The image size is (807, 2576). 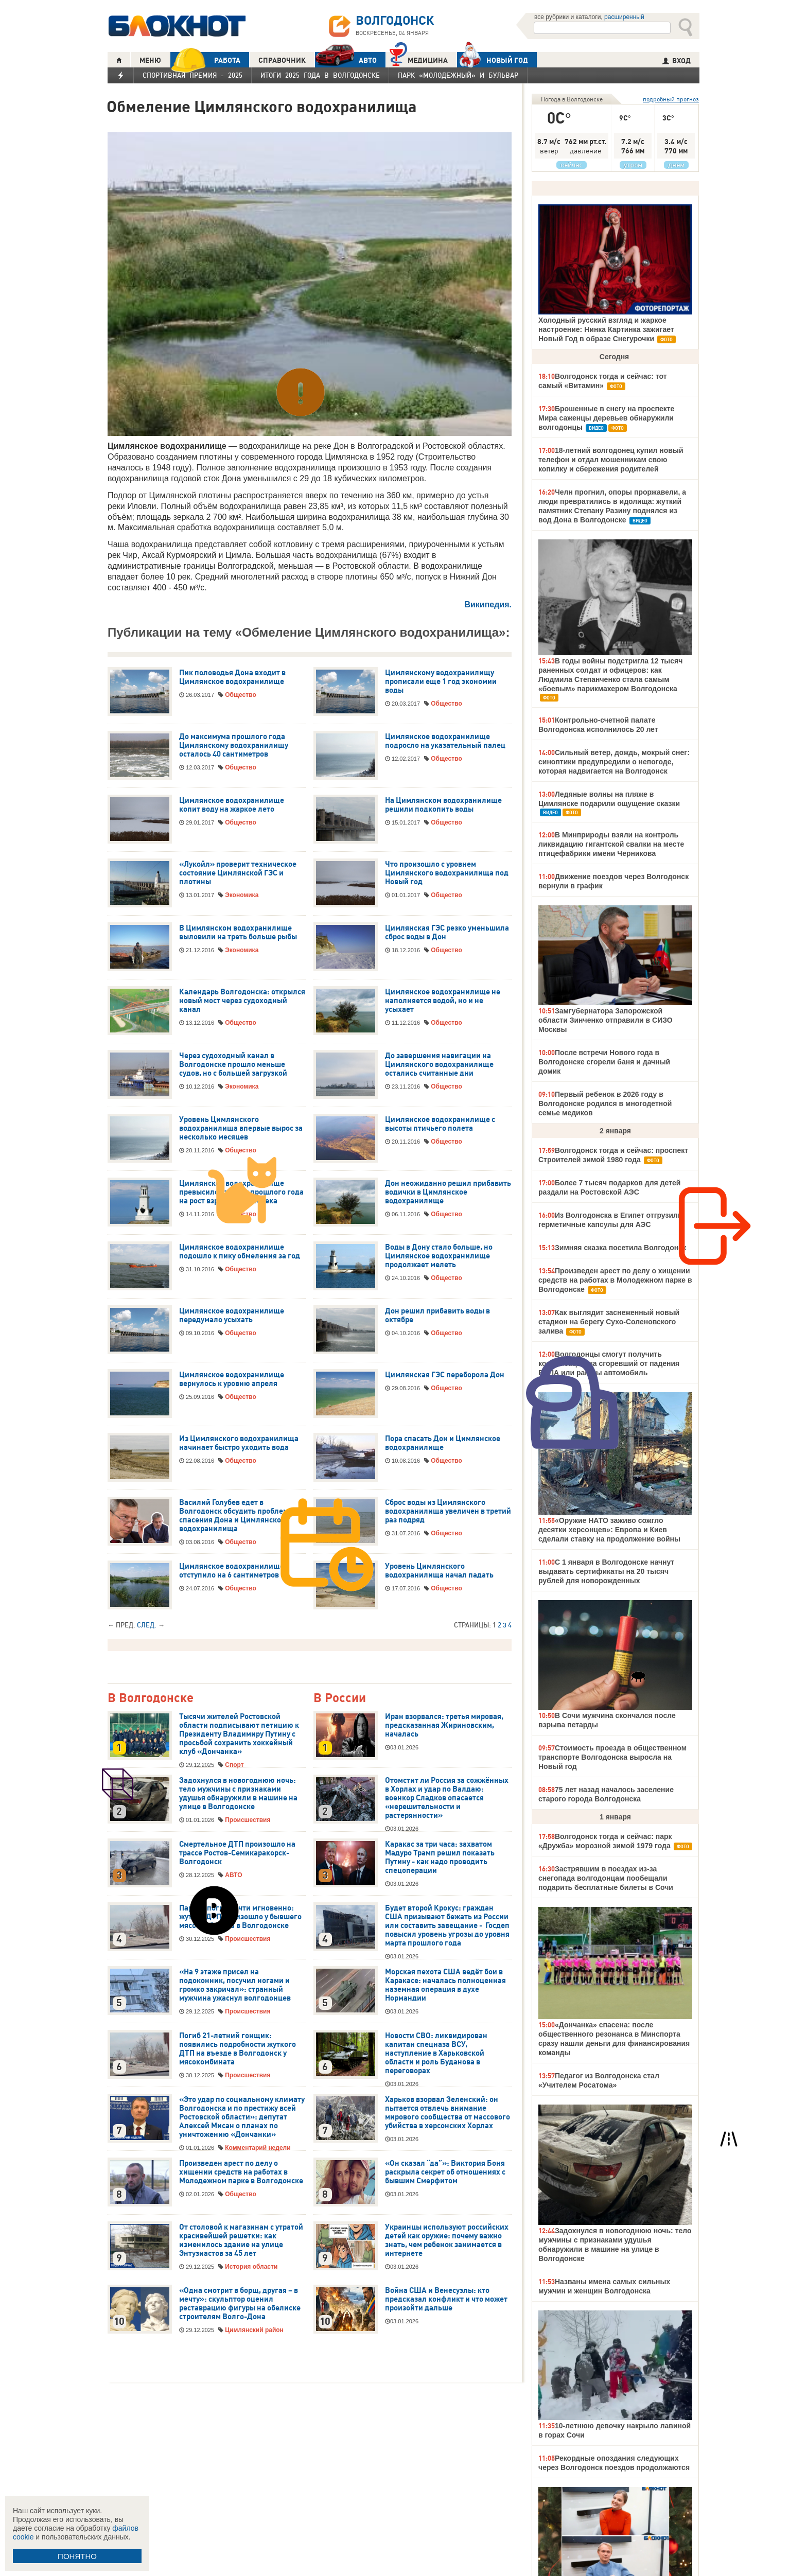 I want to click on view directions or navigation, so click(x=729, y=2139).